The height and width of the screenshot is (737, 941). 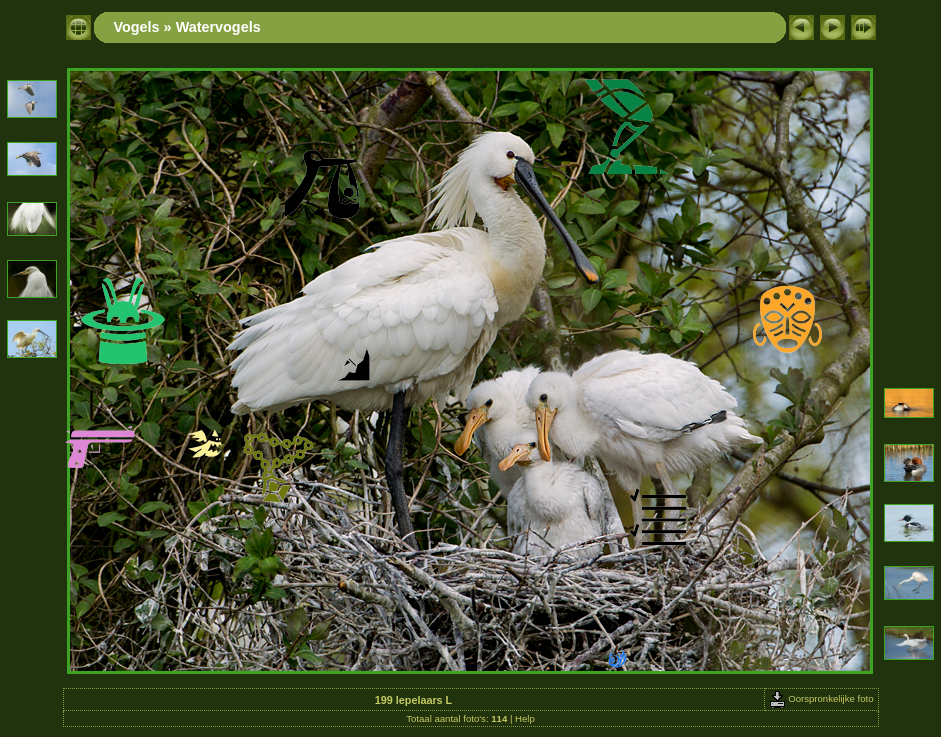 What do you see at coordinates (617, 658) in the screenshot?
I see `indicates a fire or flame spell with spin effect in a game` at bounding box center [617, 658].